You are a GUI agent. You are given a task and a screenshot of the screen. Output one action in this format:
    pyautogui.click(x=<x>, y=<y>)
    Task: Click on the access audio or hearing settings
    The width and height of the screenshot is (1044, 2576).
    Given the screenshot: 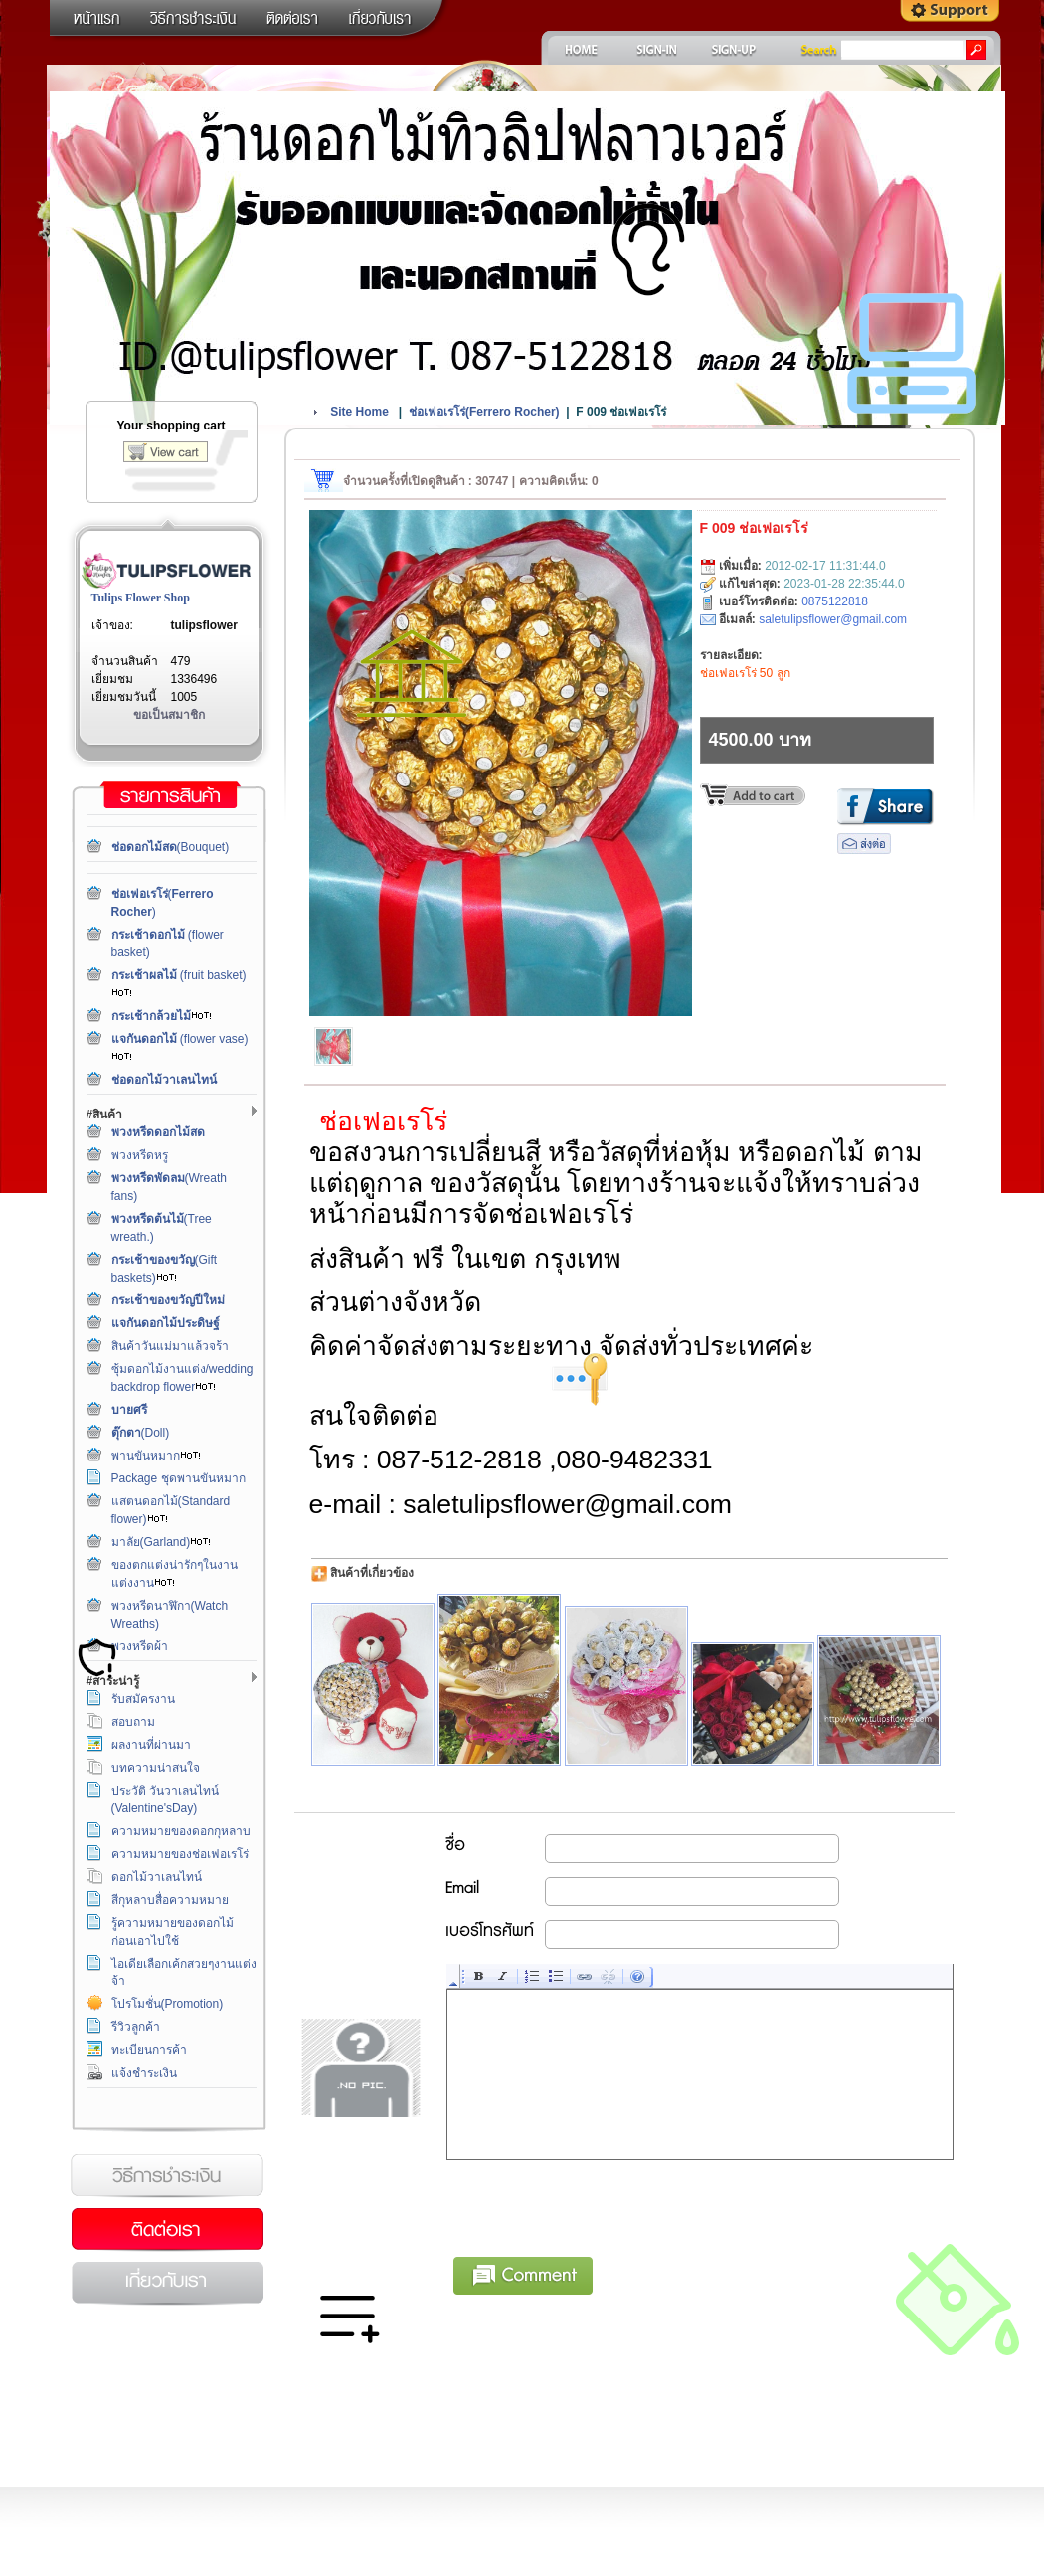 What is the action you would take?
    pyautogui.click(x=648, y=250)
    